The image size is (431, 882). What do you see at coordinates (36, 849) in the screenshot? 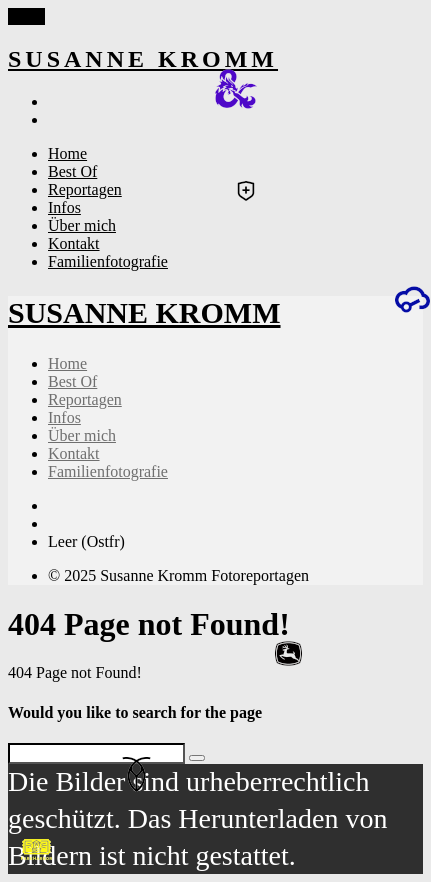
I see `access FareHarbor booking services` at bounding box center [36, 849].